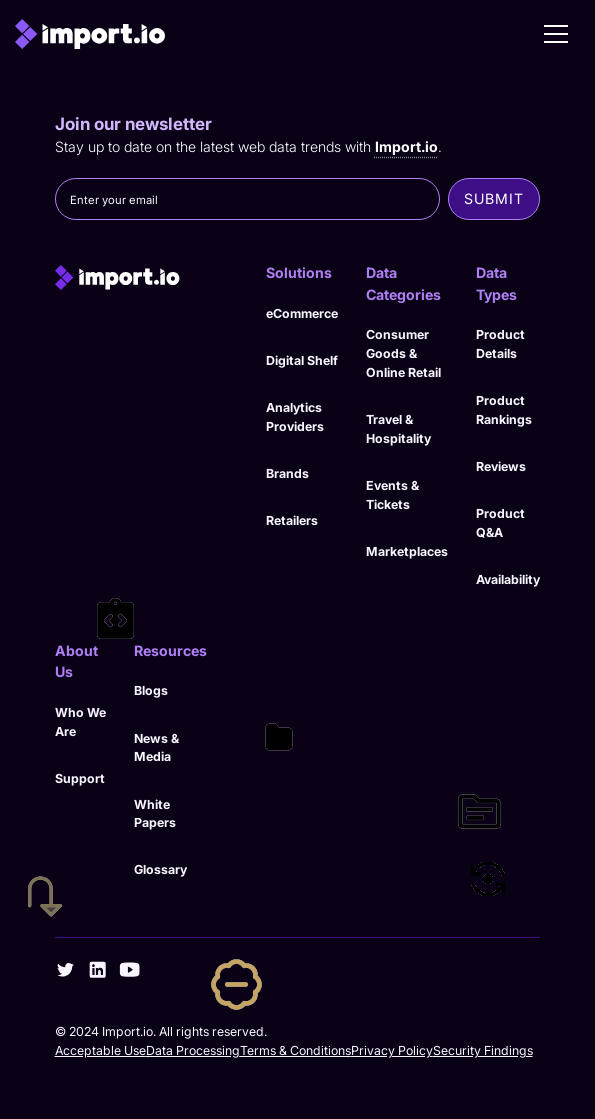 This screenshot has width=595, height=1119. I want to click on access source files or documents, so click(479, 811).